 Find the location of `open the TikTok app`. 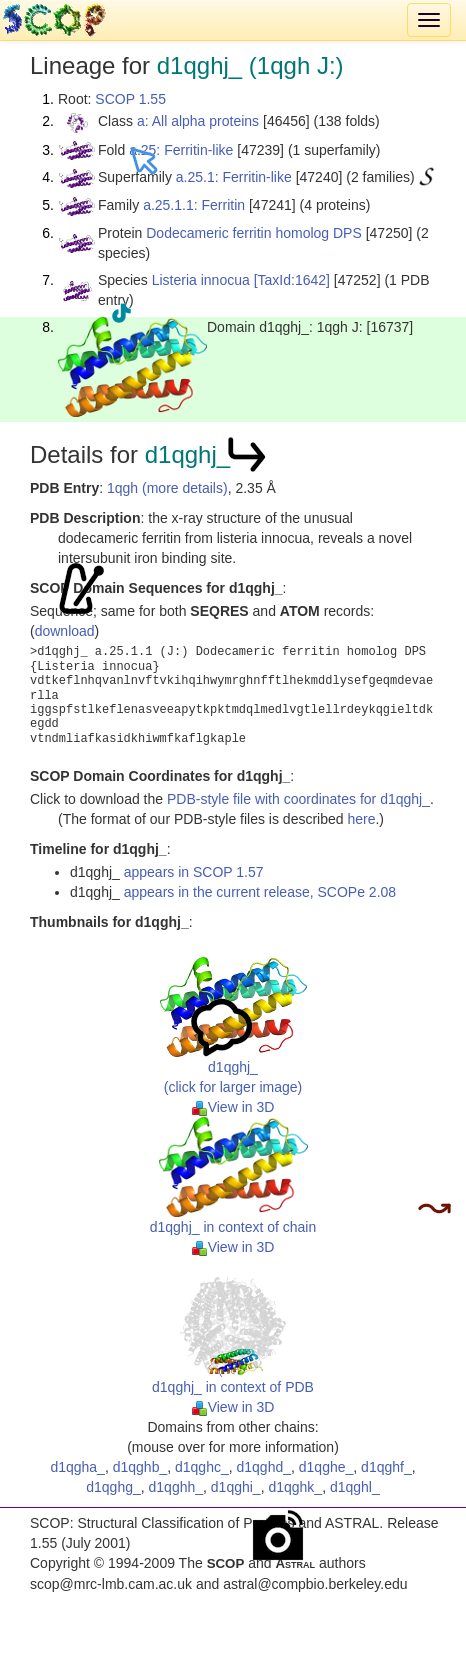

open the TikTok app is located at coordinates (121, 313).